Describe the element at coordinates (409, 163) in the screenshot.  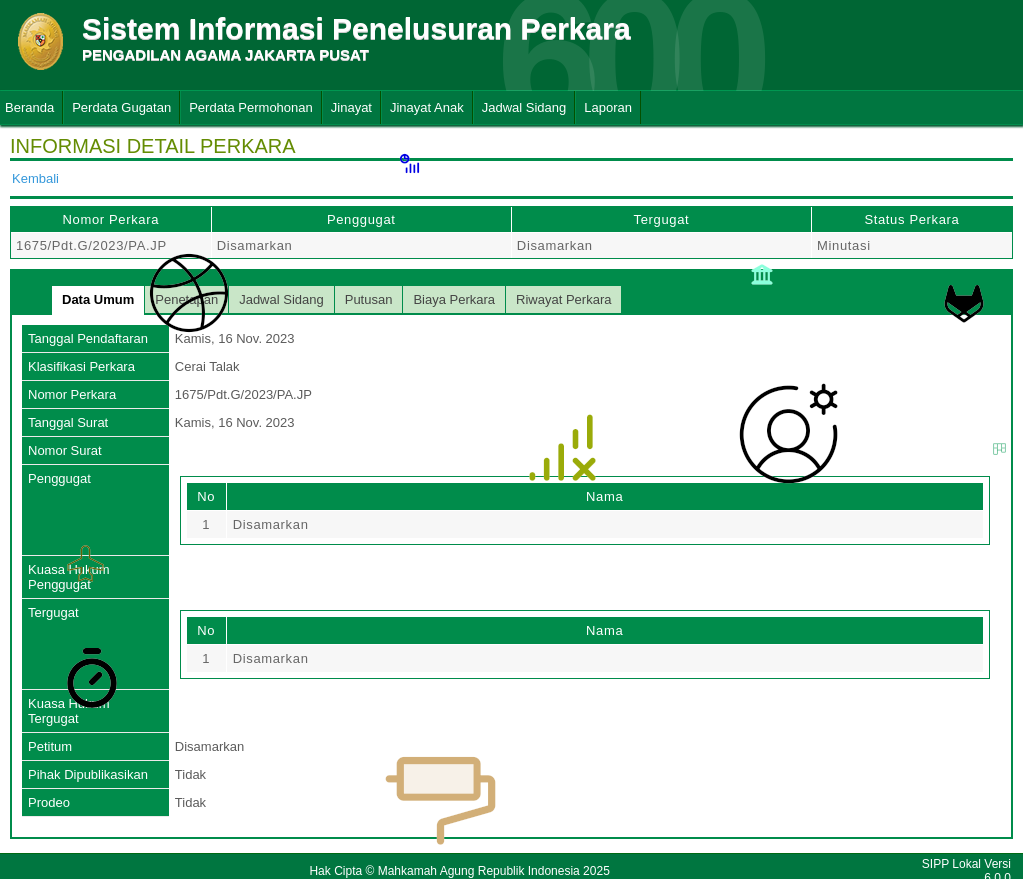
I see `view data visualization or infographic` at that location.